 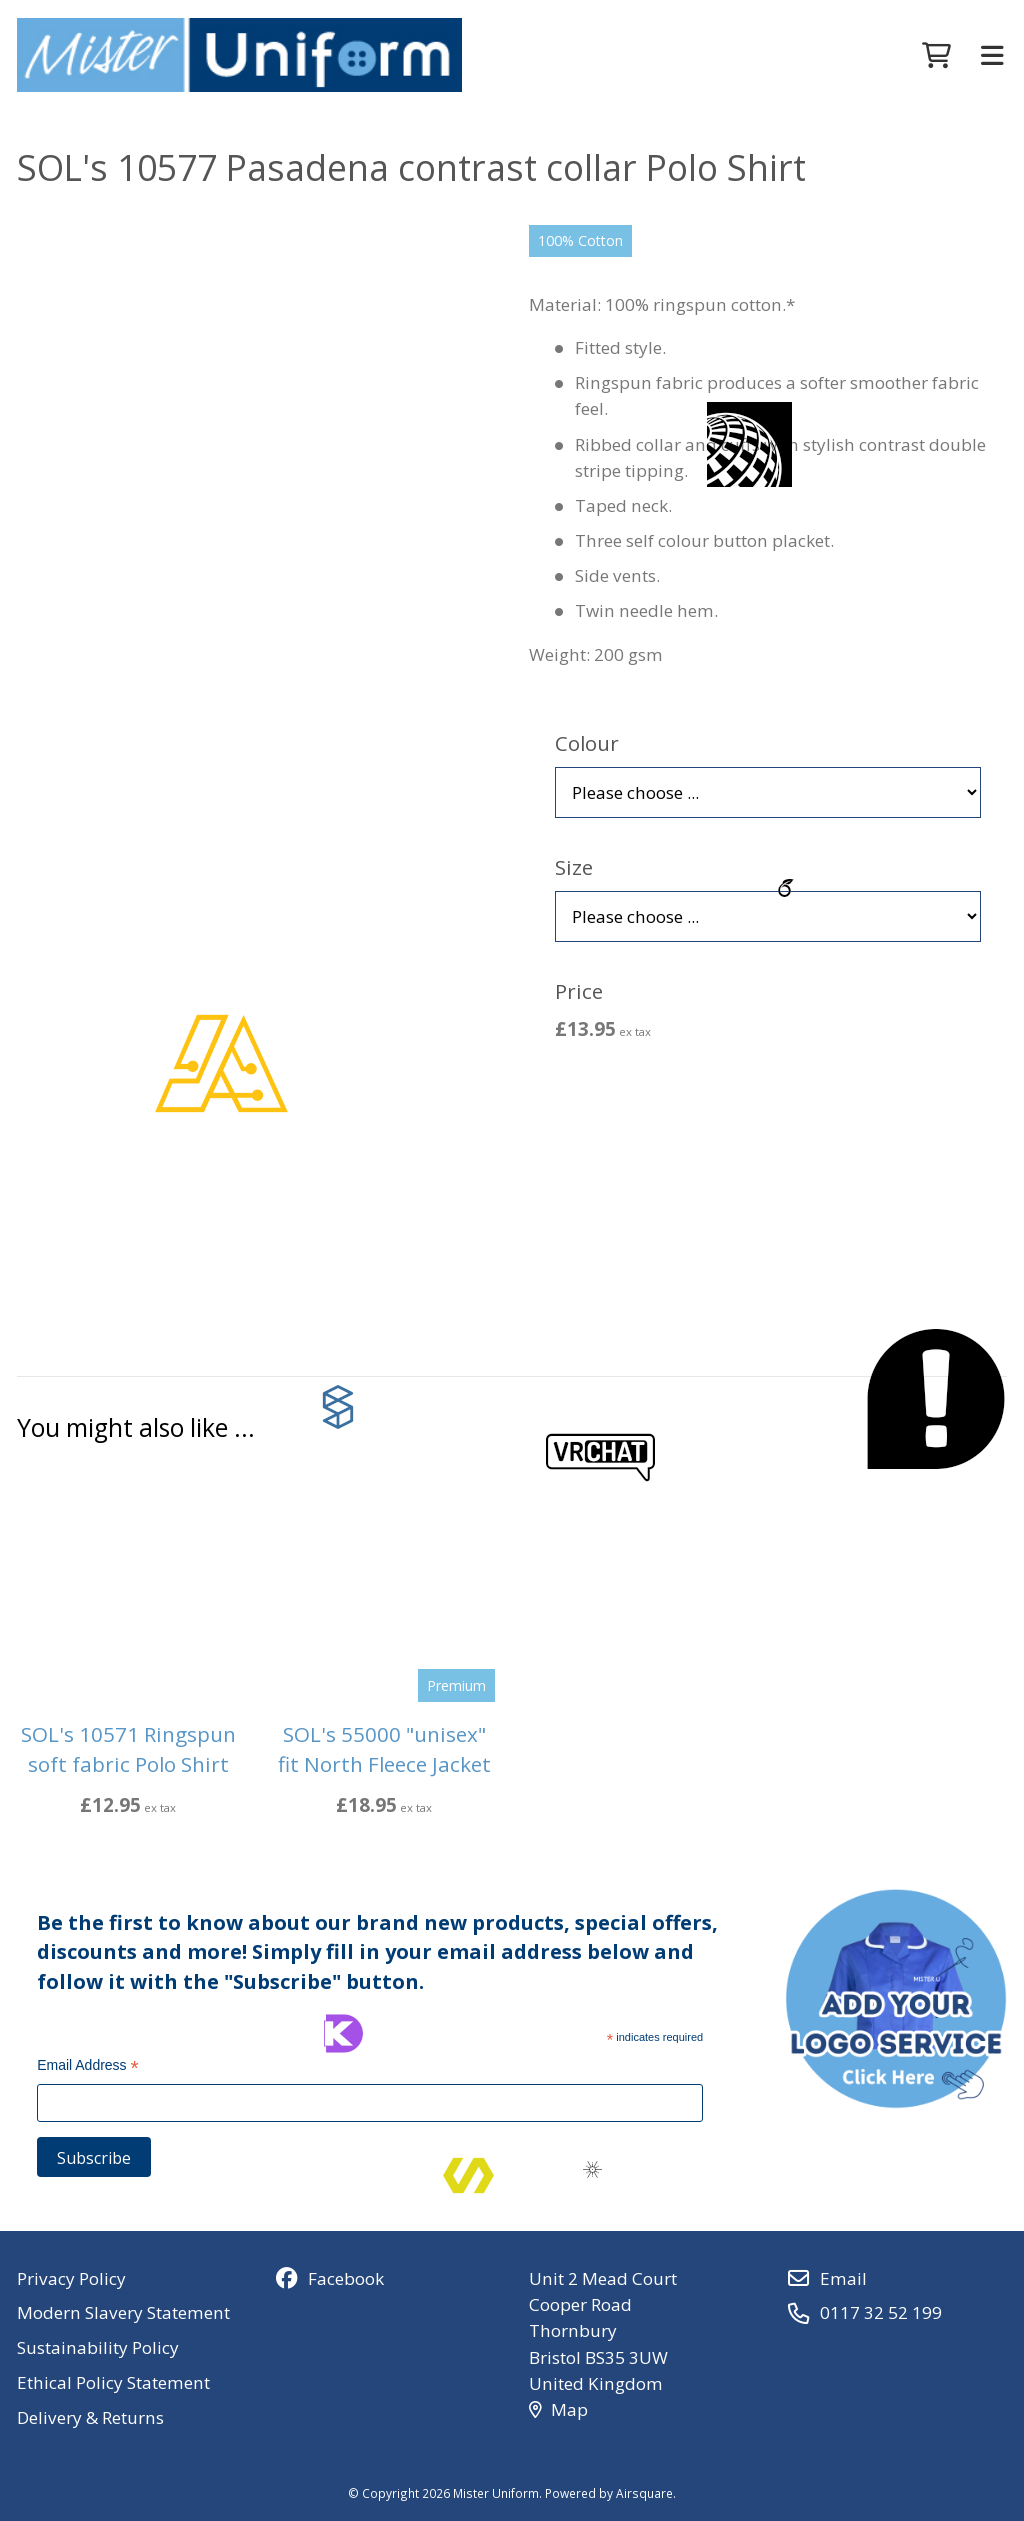 I want to click on visit The Algorithms website or repository, so click(x=221, y=1063).